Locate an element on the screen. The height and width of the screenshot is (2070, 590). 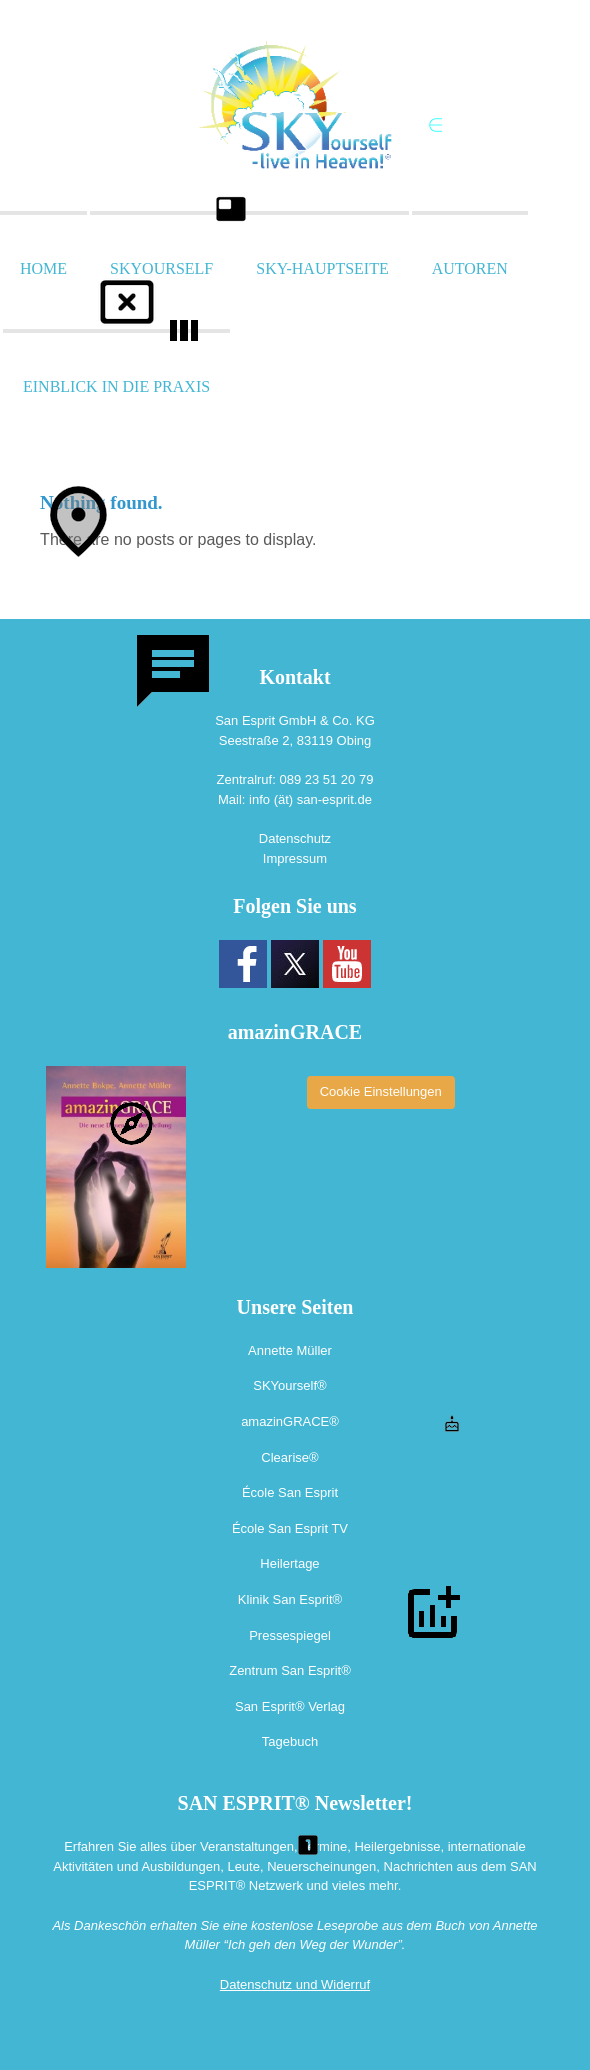
indicates set membership in mathematical notation is located at coordinates (436, 125).